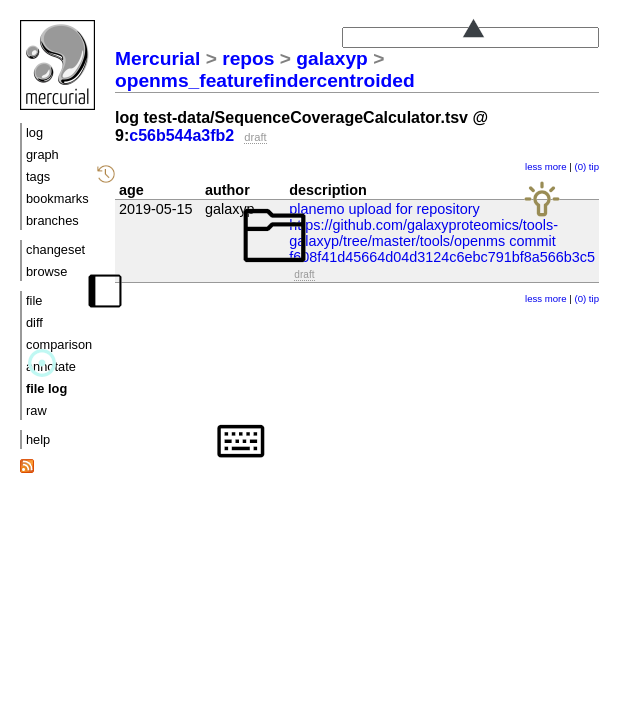 Image resolution: width=631 pixels, height=720 pixels. Describe the element at coordinates (42, 363) in the screenshot. I see `start recording audio or video` at that location.